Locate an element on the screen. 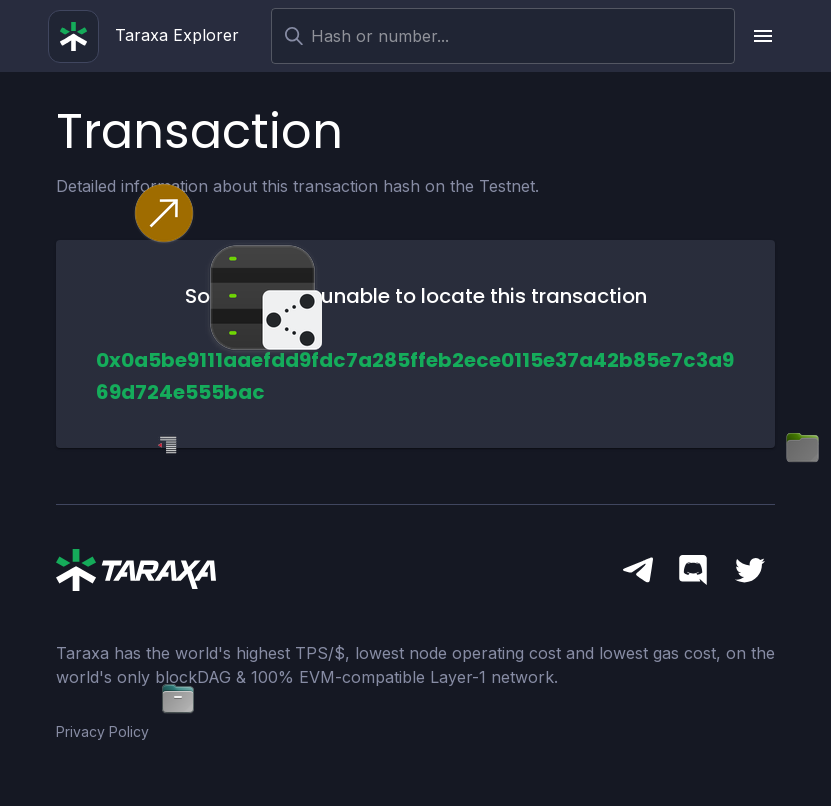 The image size is (831, 806). indicates a symbolic link or shortcut to another file is located at coordinates (164, 213).